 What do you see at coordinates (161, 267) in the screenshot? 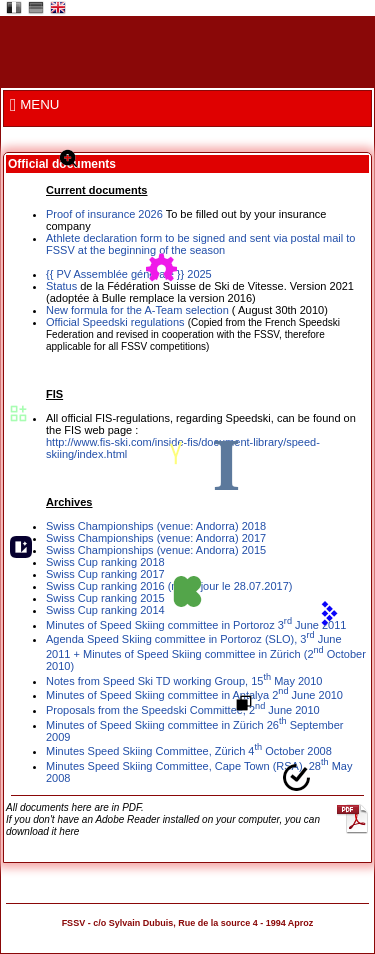
I see `open source hardware logo` at bounding box center [161, 267].